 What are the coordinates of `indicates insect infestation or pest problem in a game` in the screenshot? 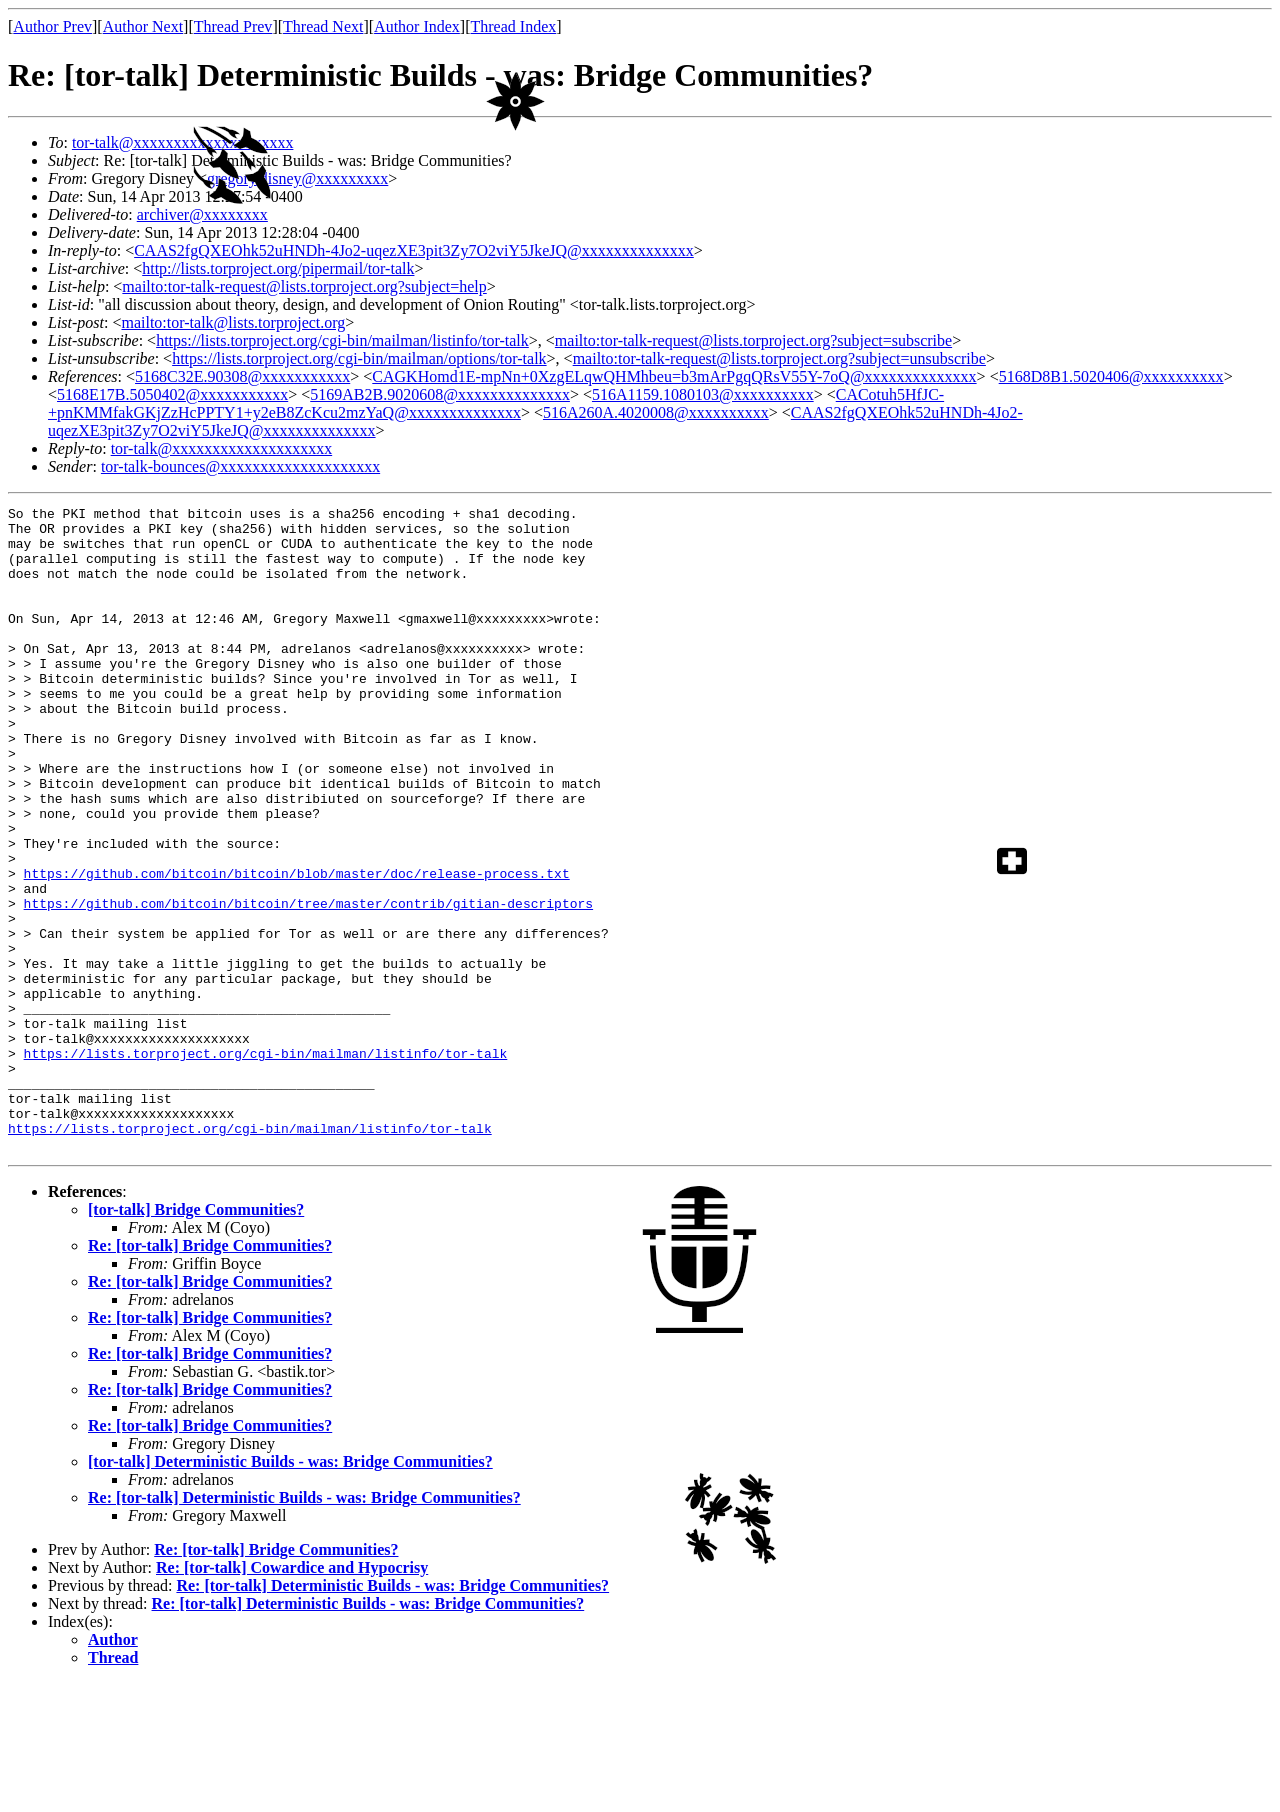 It's located at (730, 1518).